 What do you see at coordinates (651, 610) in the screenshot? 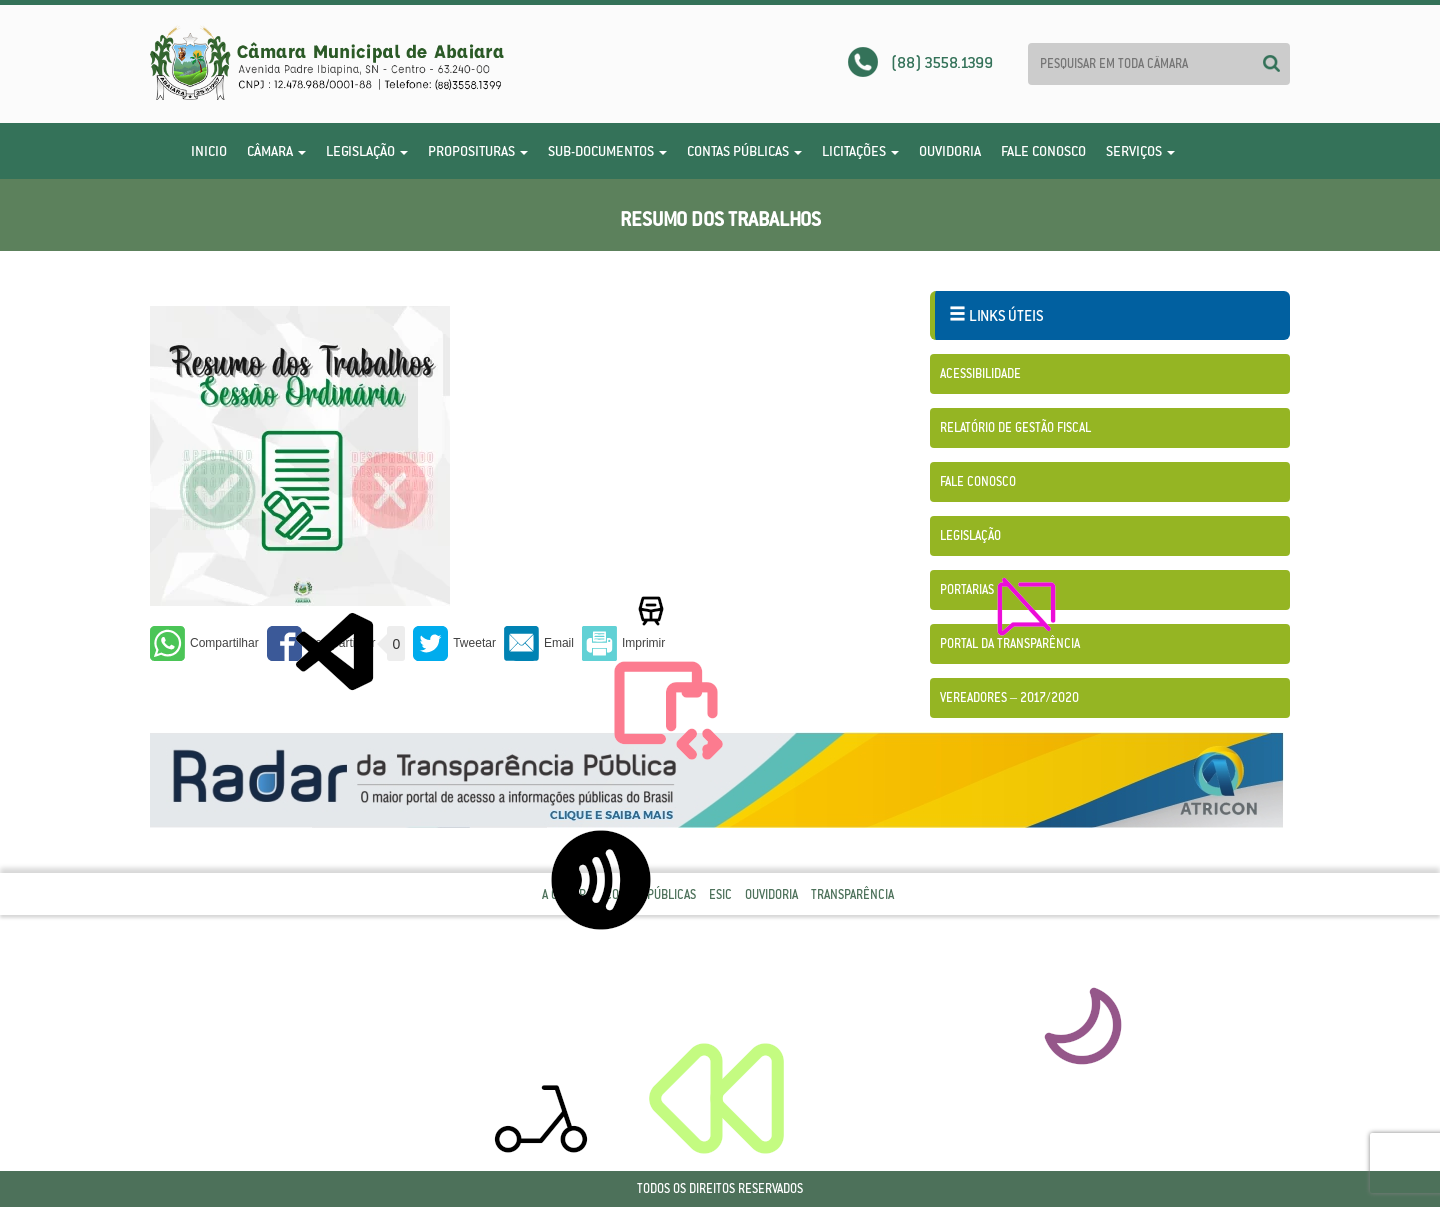
I see `access regional train schedules` at bounding box center [651, 610].